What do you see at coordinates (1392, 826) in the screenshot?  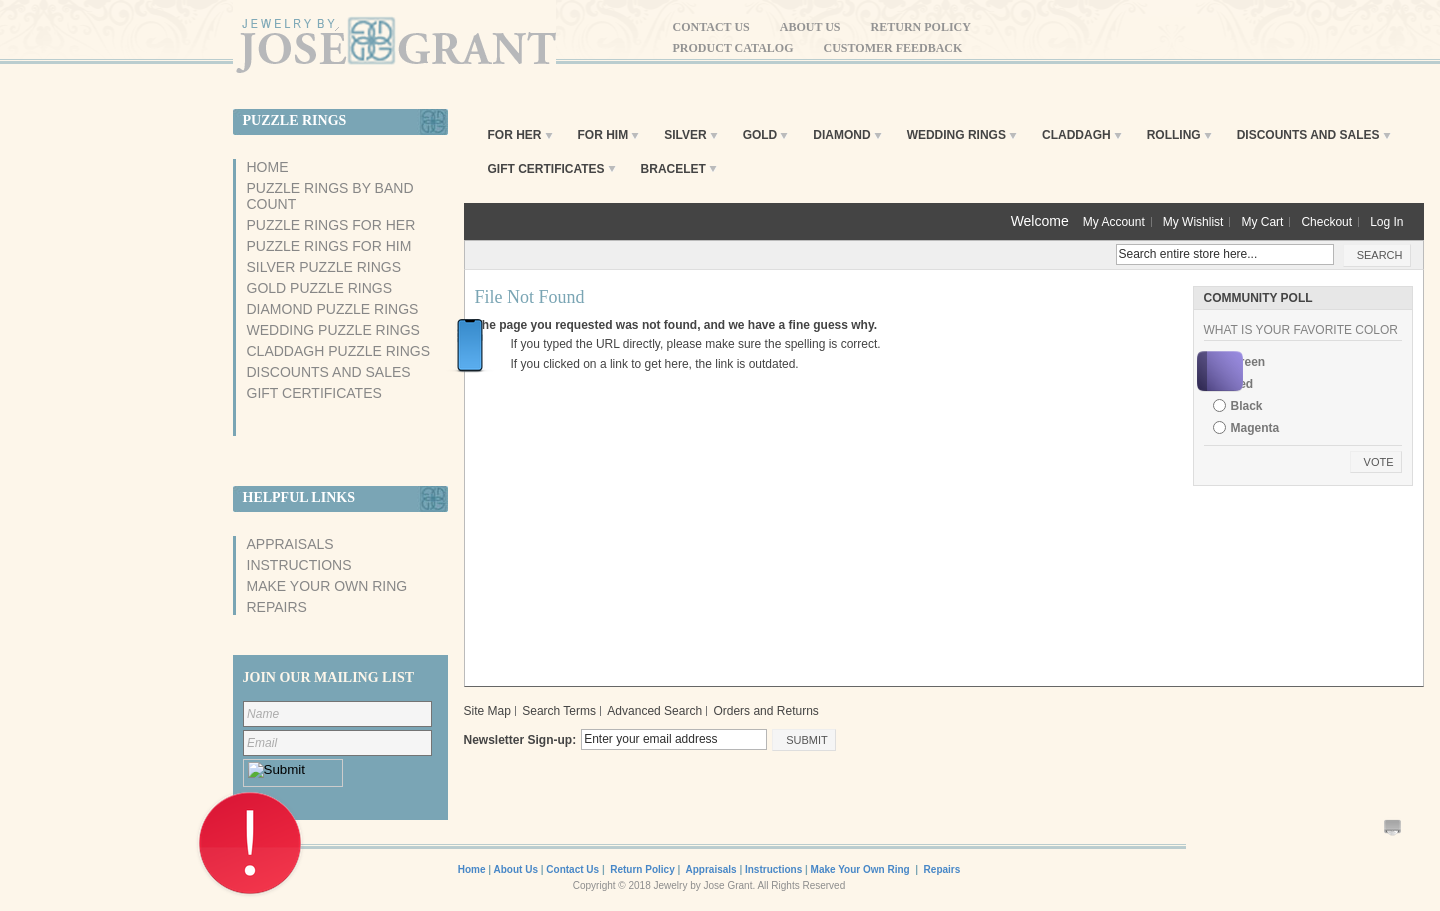 I see `access optical drive or CD/DVD reader` at bounding box center [1392, 826].